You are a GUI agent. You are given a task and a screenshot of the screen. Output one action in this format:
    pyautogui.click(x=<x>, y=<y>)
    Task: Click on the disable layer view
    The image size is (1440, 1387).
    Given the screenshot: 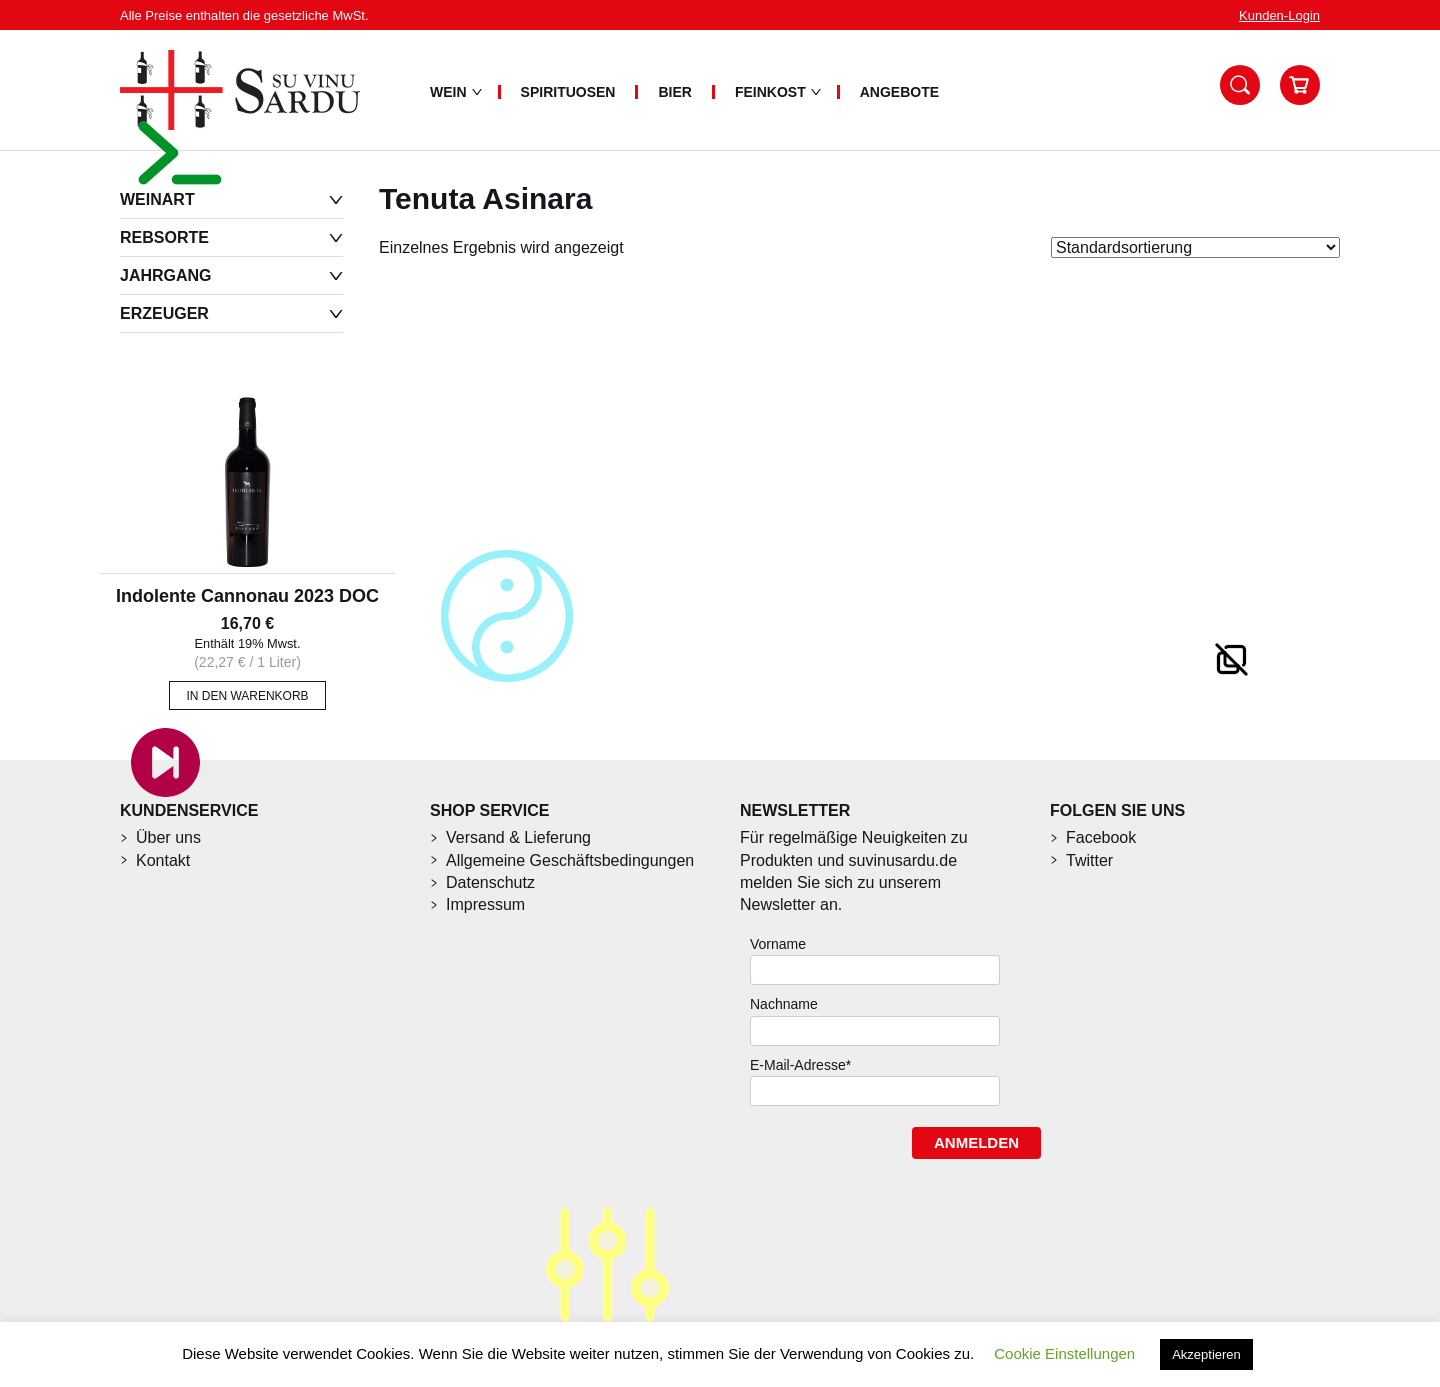 What is the action you would take?
    pyautogui.click(x=1231, y=659)
    